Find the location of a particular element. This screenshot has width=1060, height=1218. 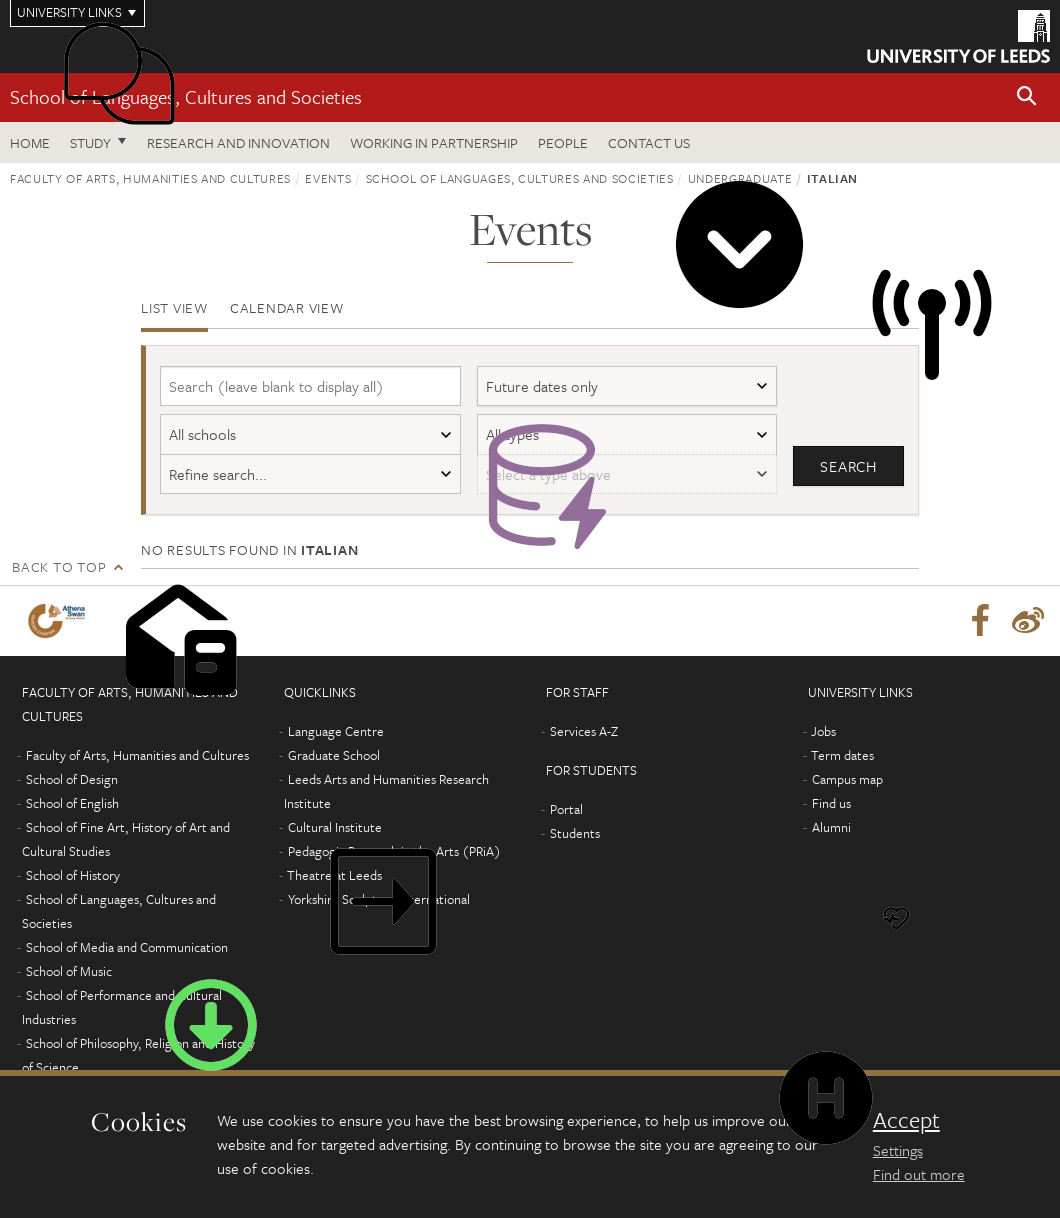

expand content or show more details is located at coordinates (739, 244).